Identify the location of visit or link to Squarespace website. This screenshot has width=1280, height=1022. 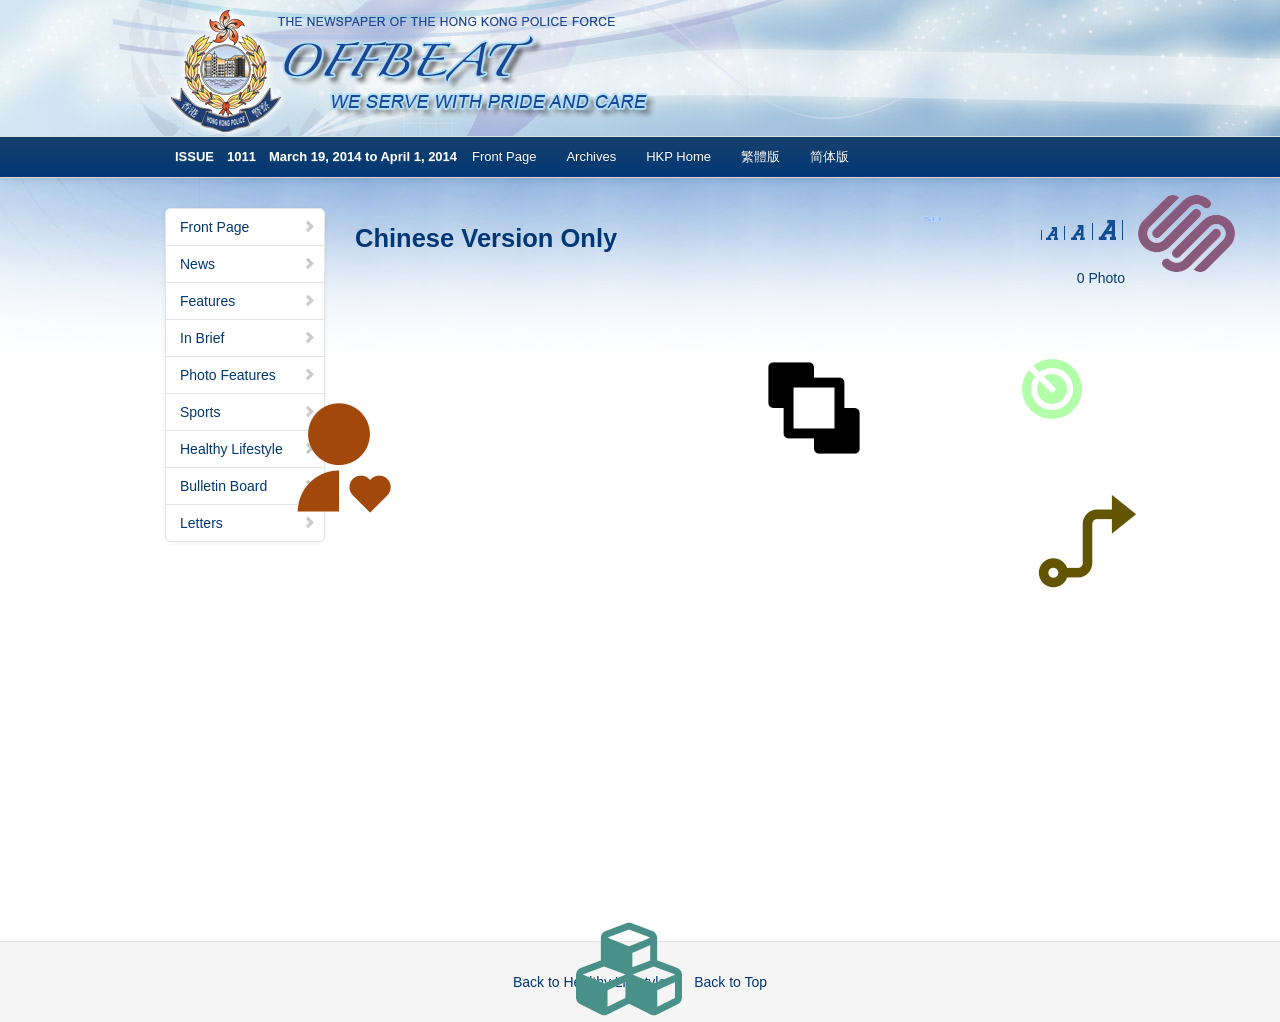
(1186, 233).